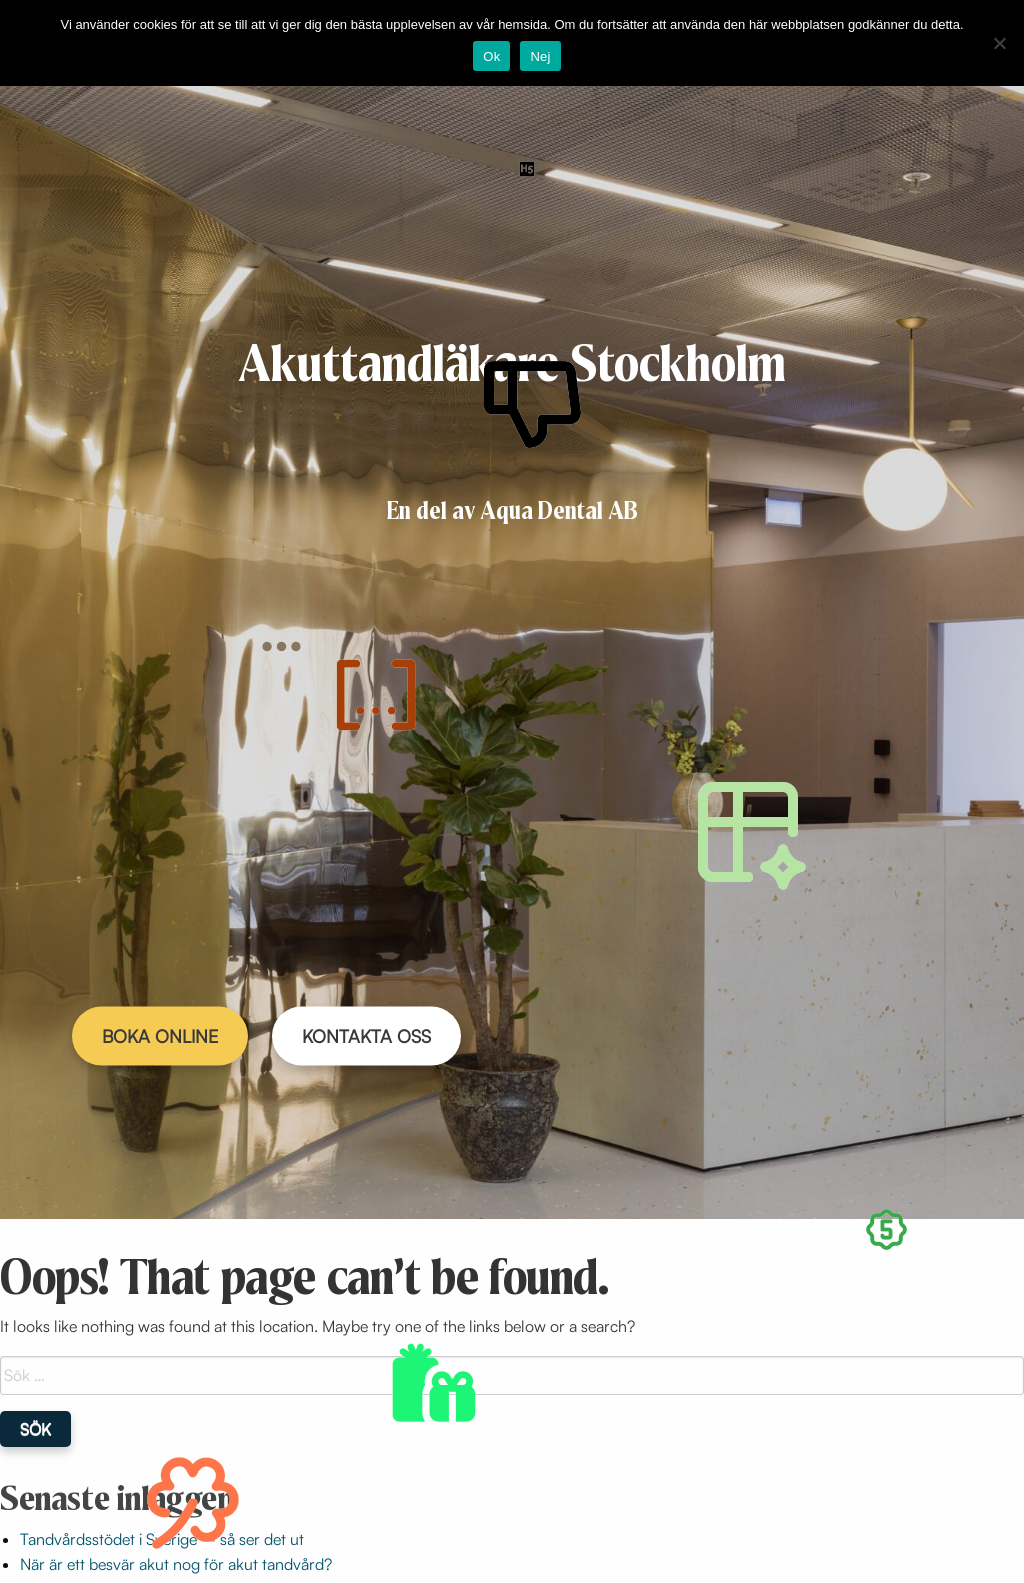  I want to click on contains or groups related content, so click(376, 695).